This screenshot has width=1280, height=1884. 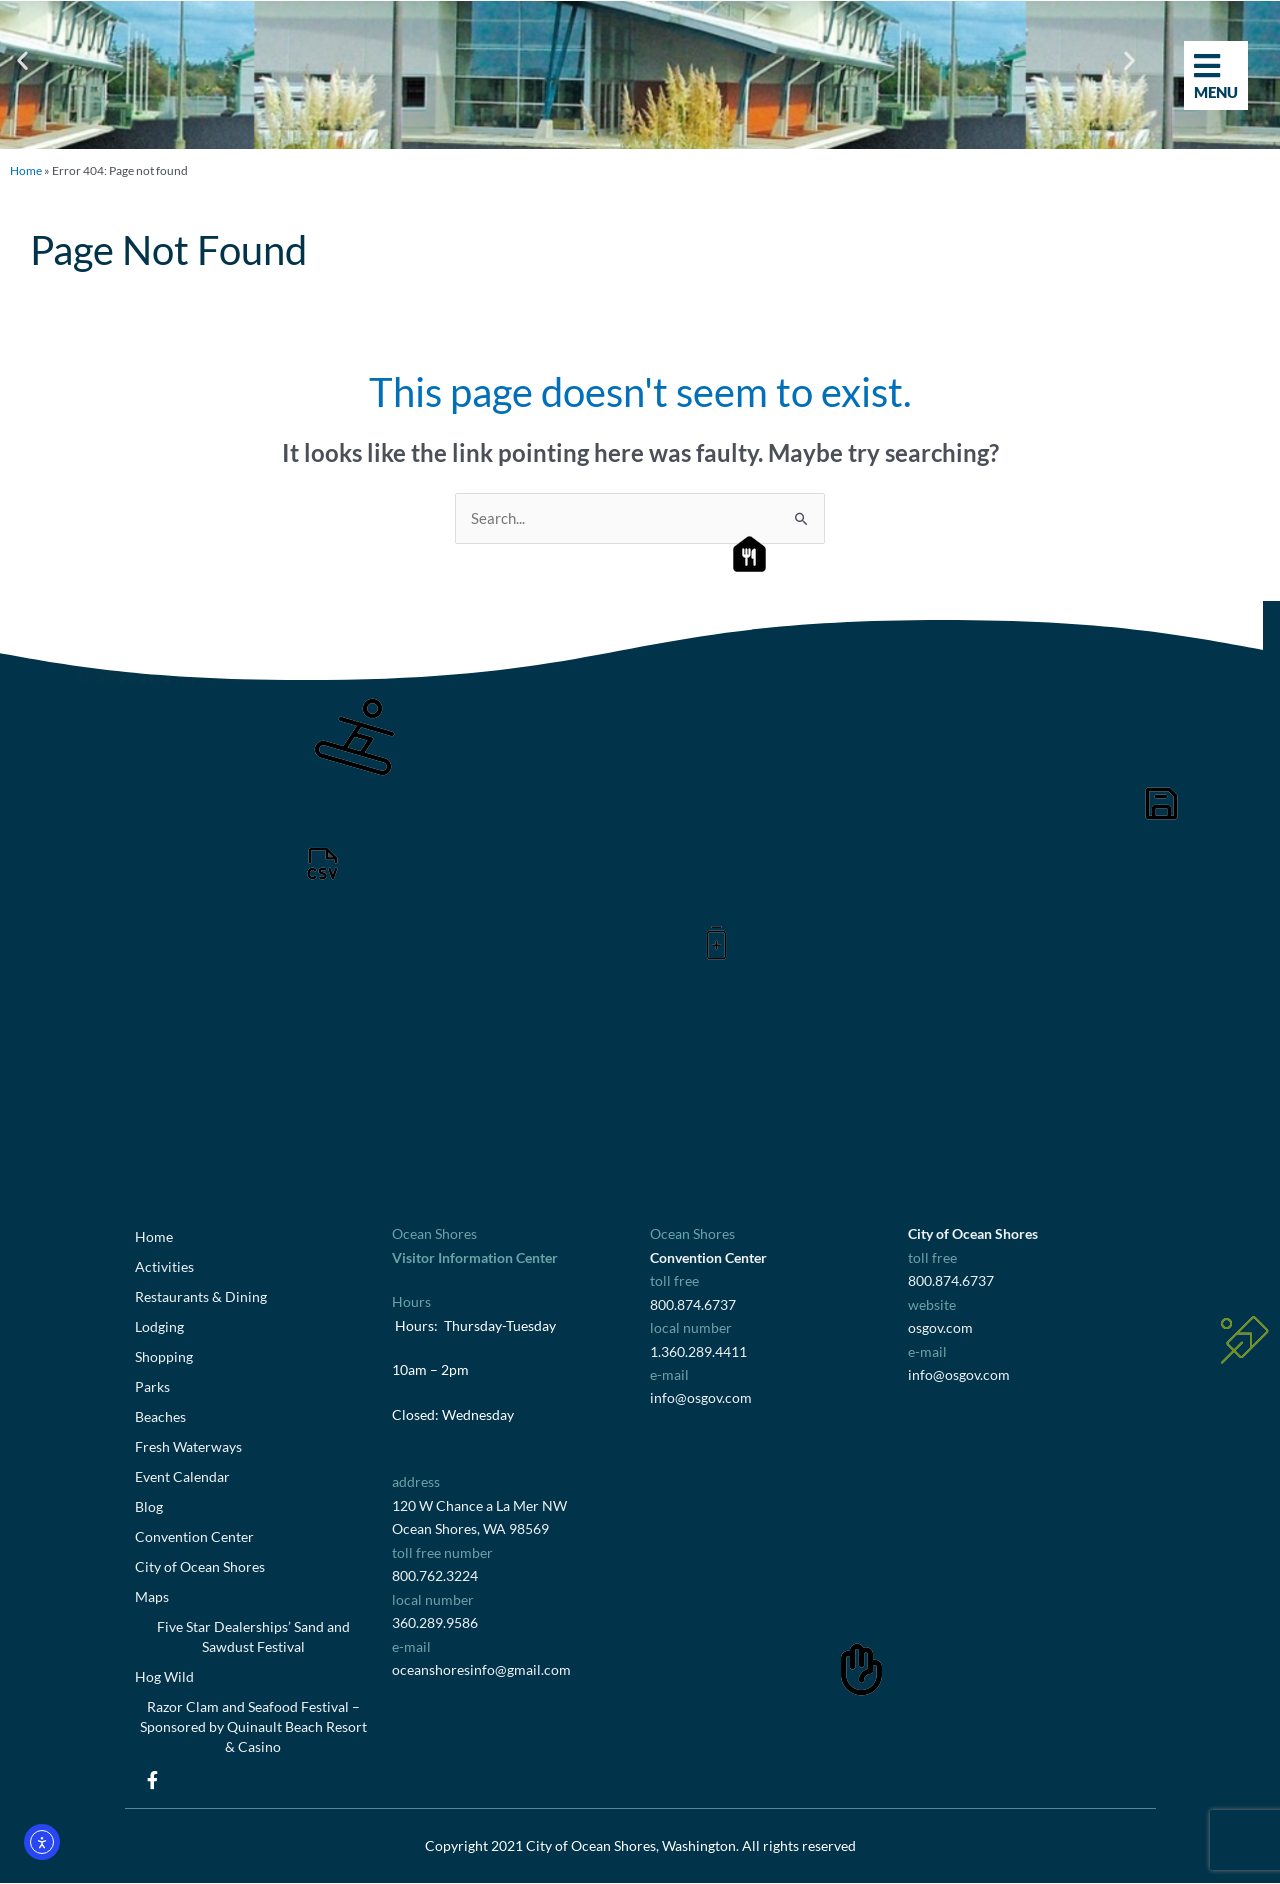 I want to click on add a new battery or power source, so click(x=716, y=943).